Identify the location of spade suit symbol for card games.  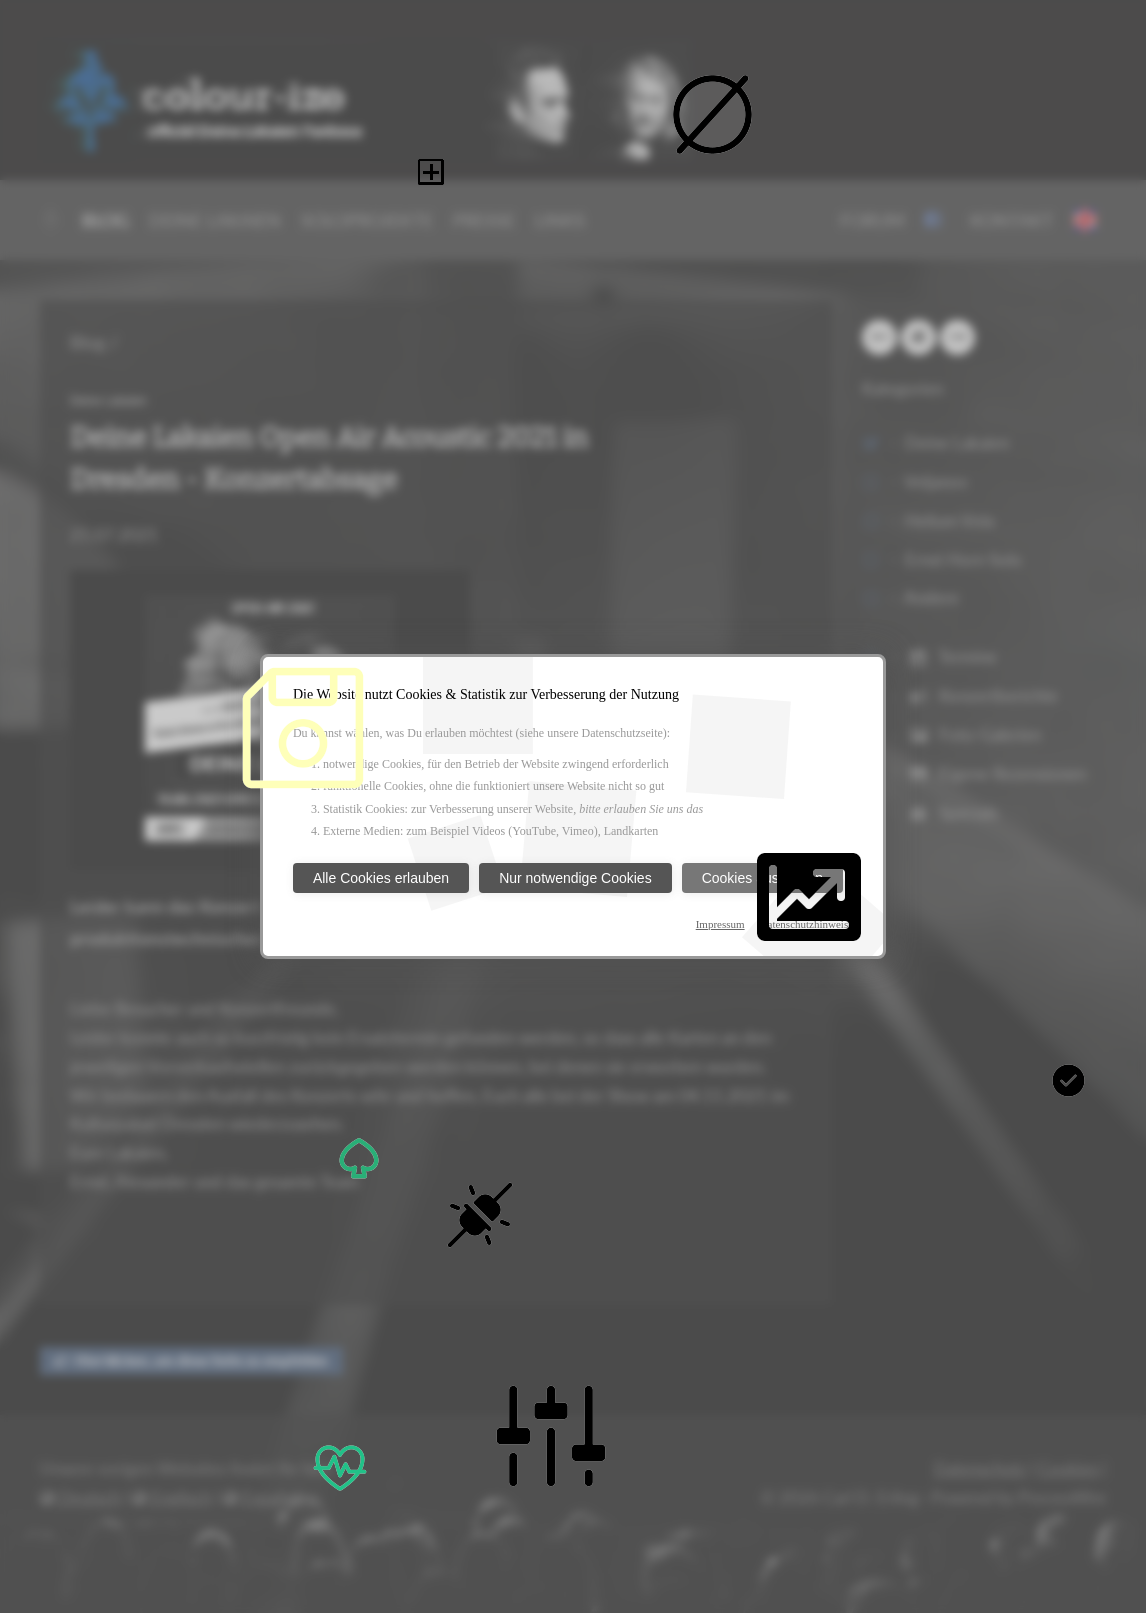
(359, 1159).